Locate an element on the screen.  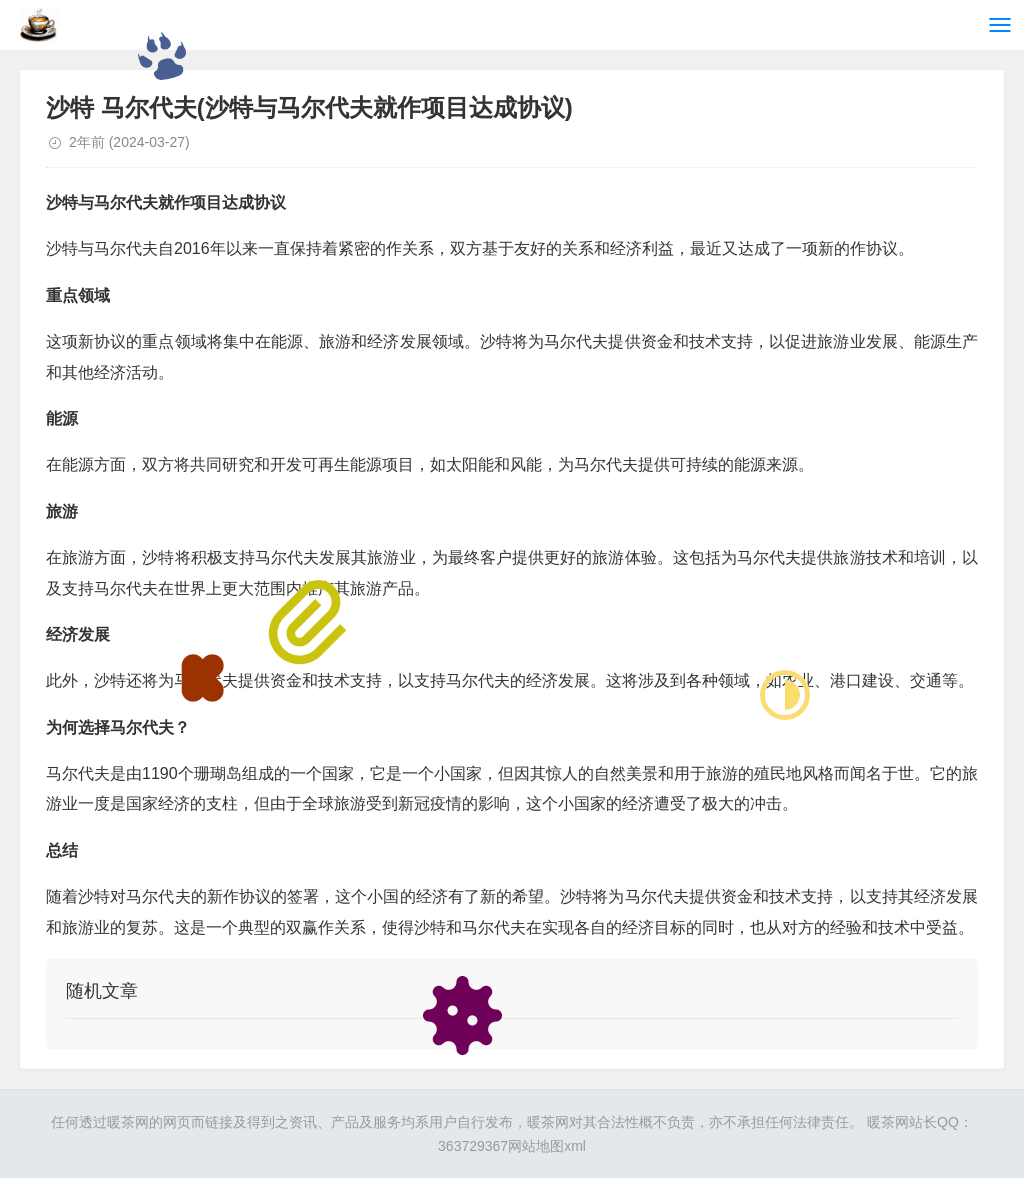
attach a file to your message is located at coordinates (309, 624).